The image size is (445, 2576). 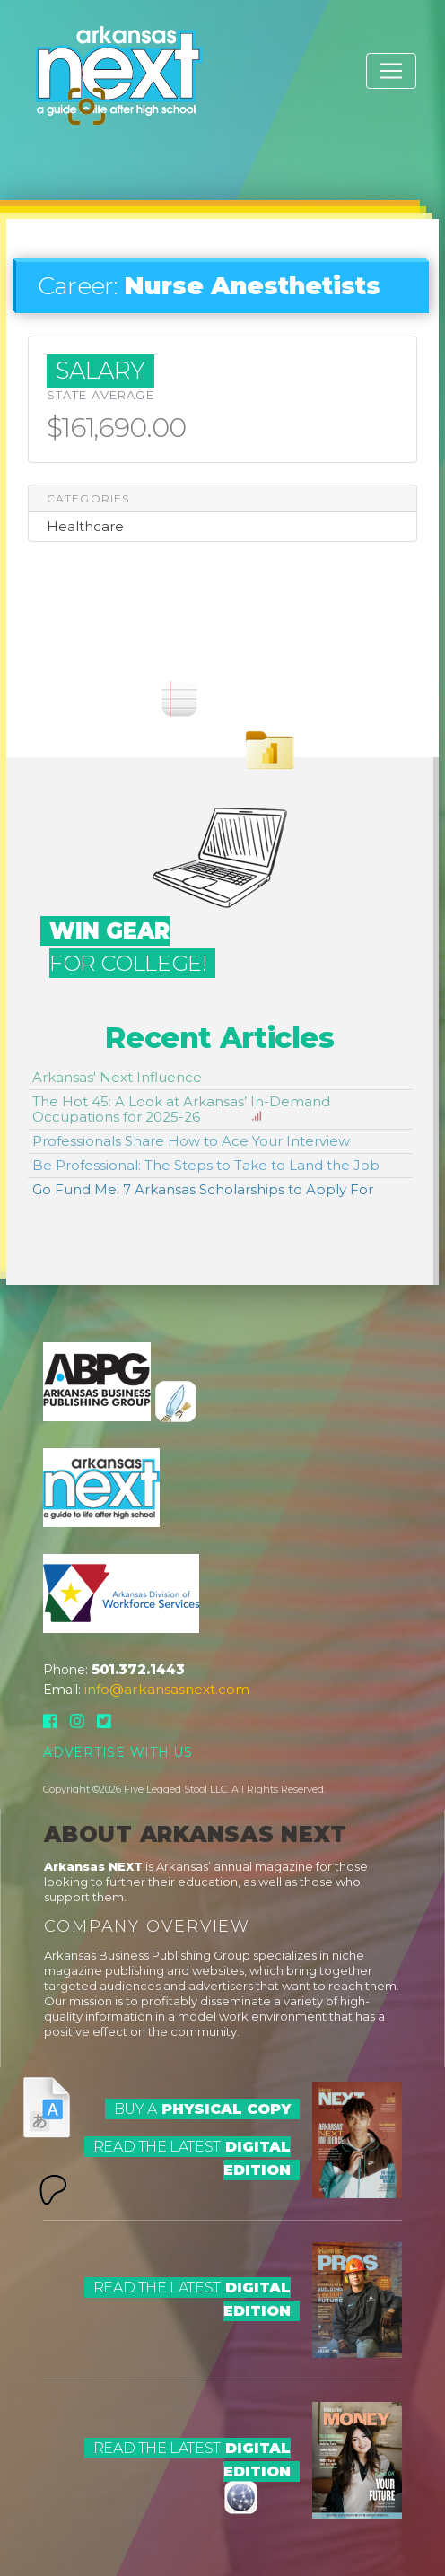 What do you see at coordinates (86, 106) in the screenshot?
I see `capture a screenshot or photo` at bounding box center [86, 106].